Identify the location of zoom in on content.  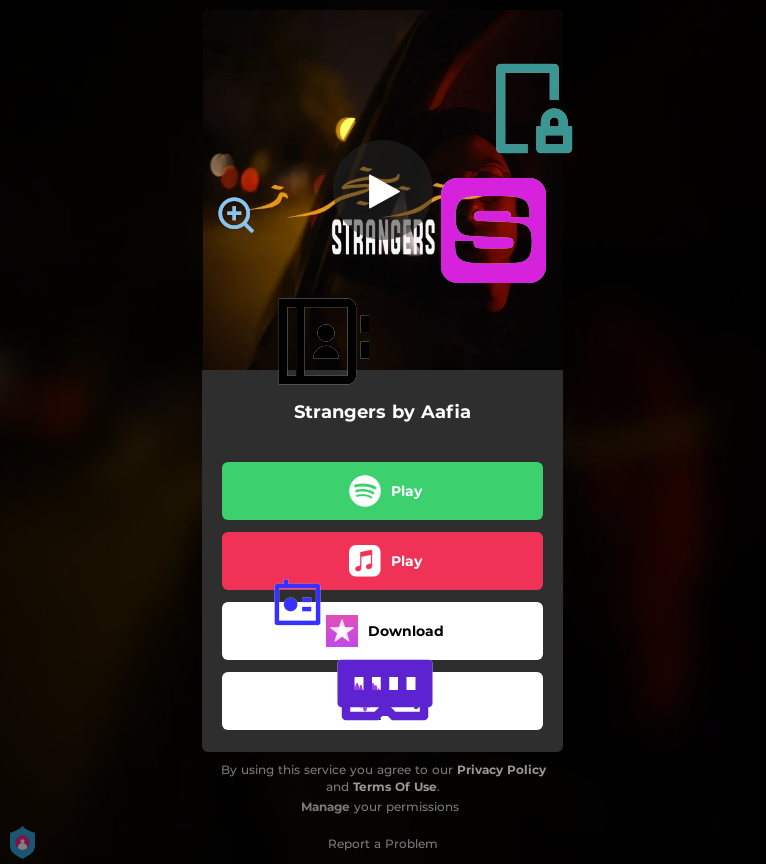
(236, 215).